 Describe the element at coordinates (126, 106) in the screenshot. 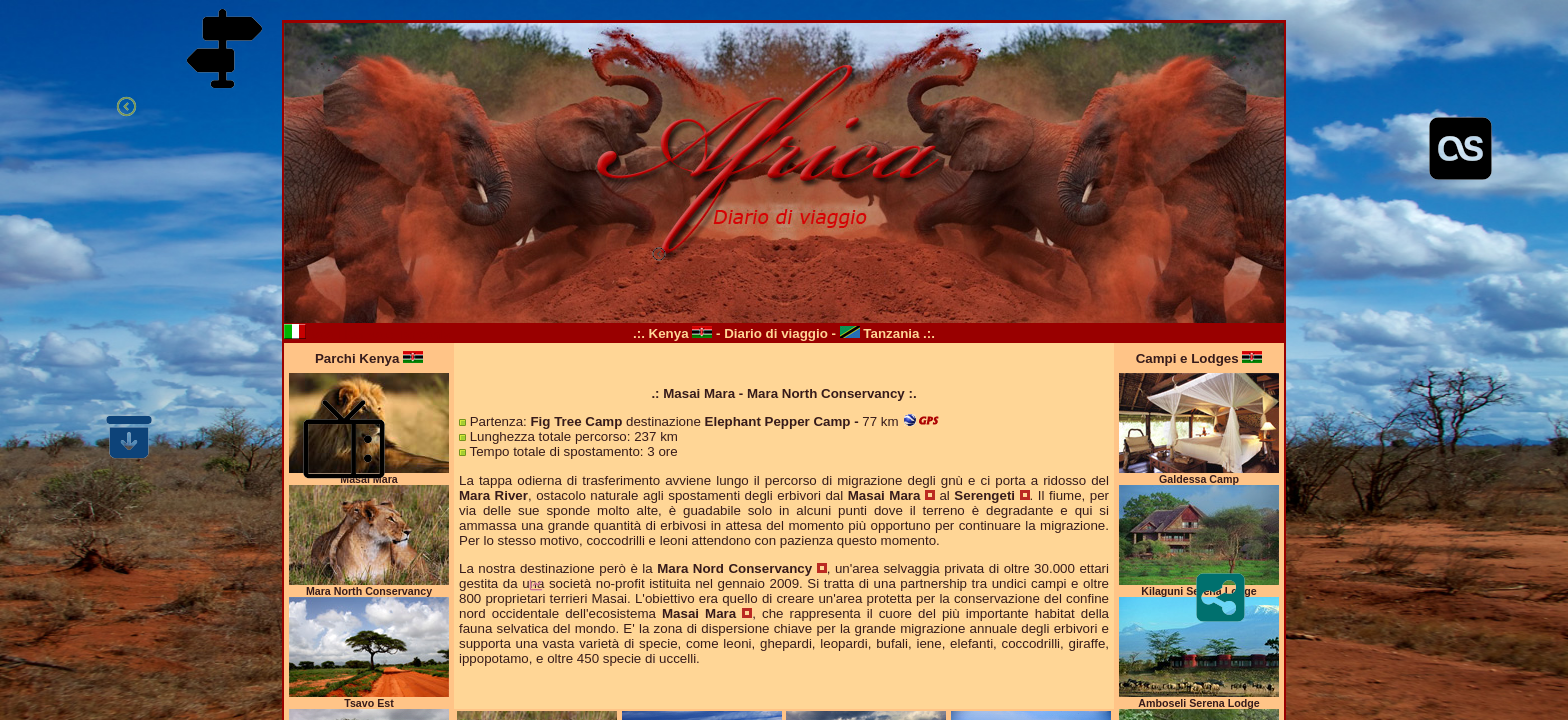

I see `go back to the previous screen` at that location.